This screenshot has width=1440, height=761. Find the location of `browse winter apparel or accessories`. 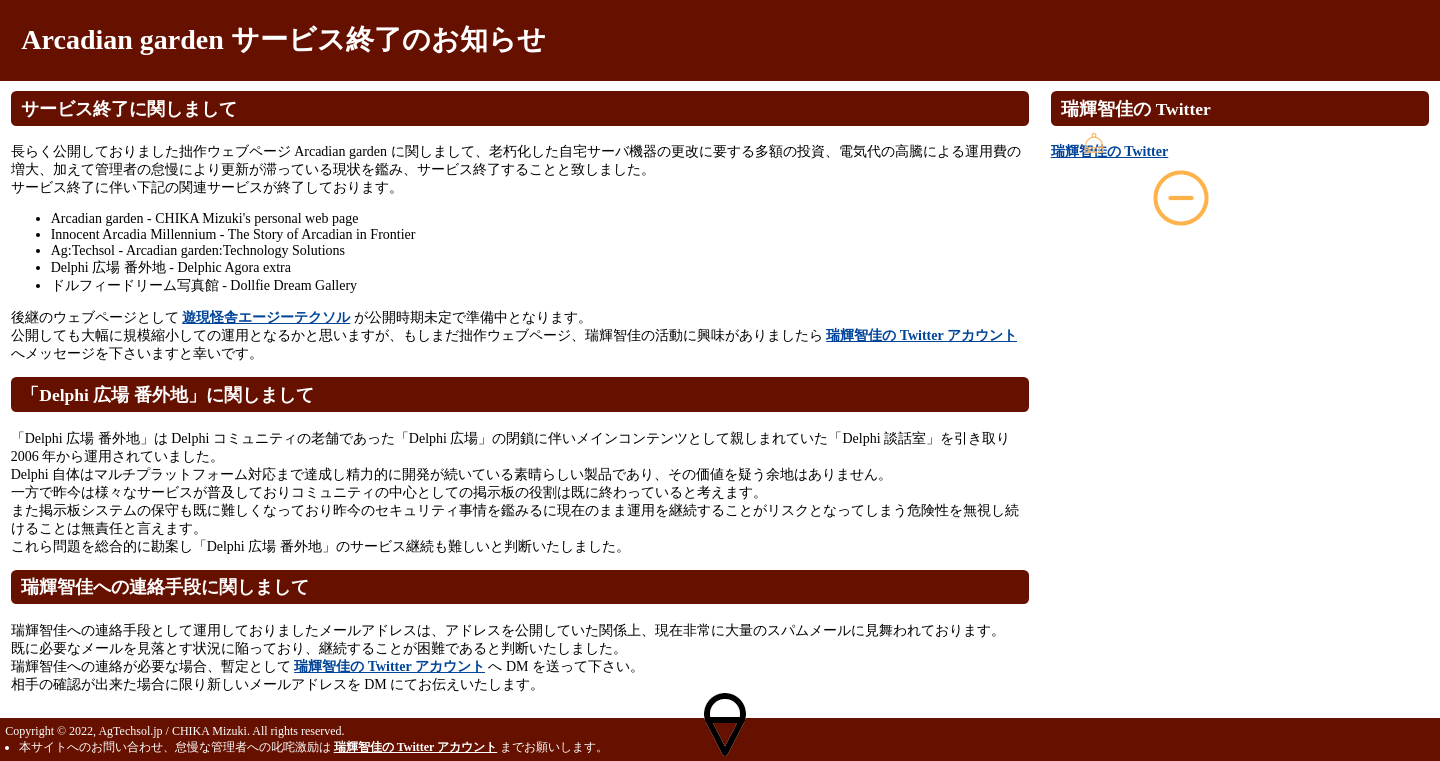

browse winter apparel or accessories is located at coordinates (1094, 144).